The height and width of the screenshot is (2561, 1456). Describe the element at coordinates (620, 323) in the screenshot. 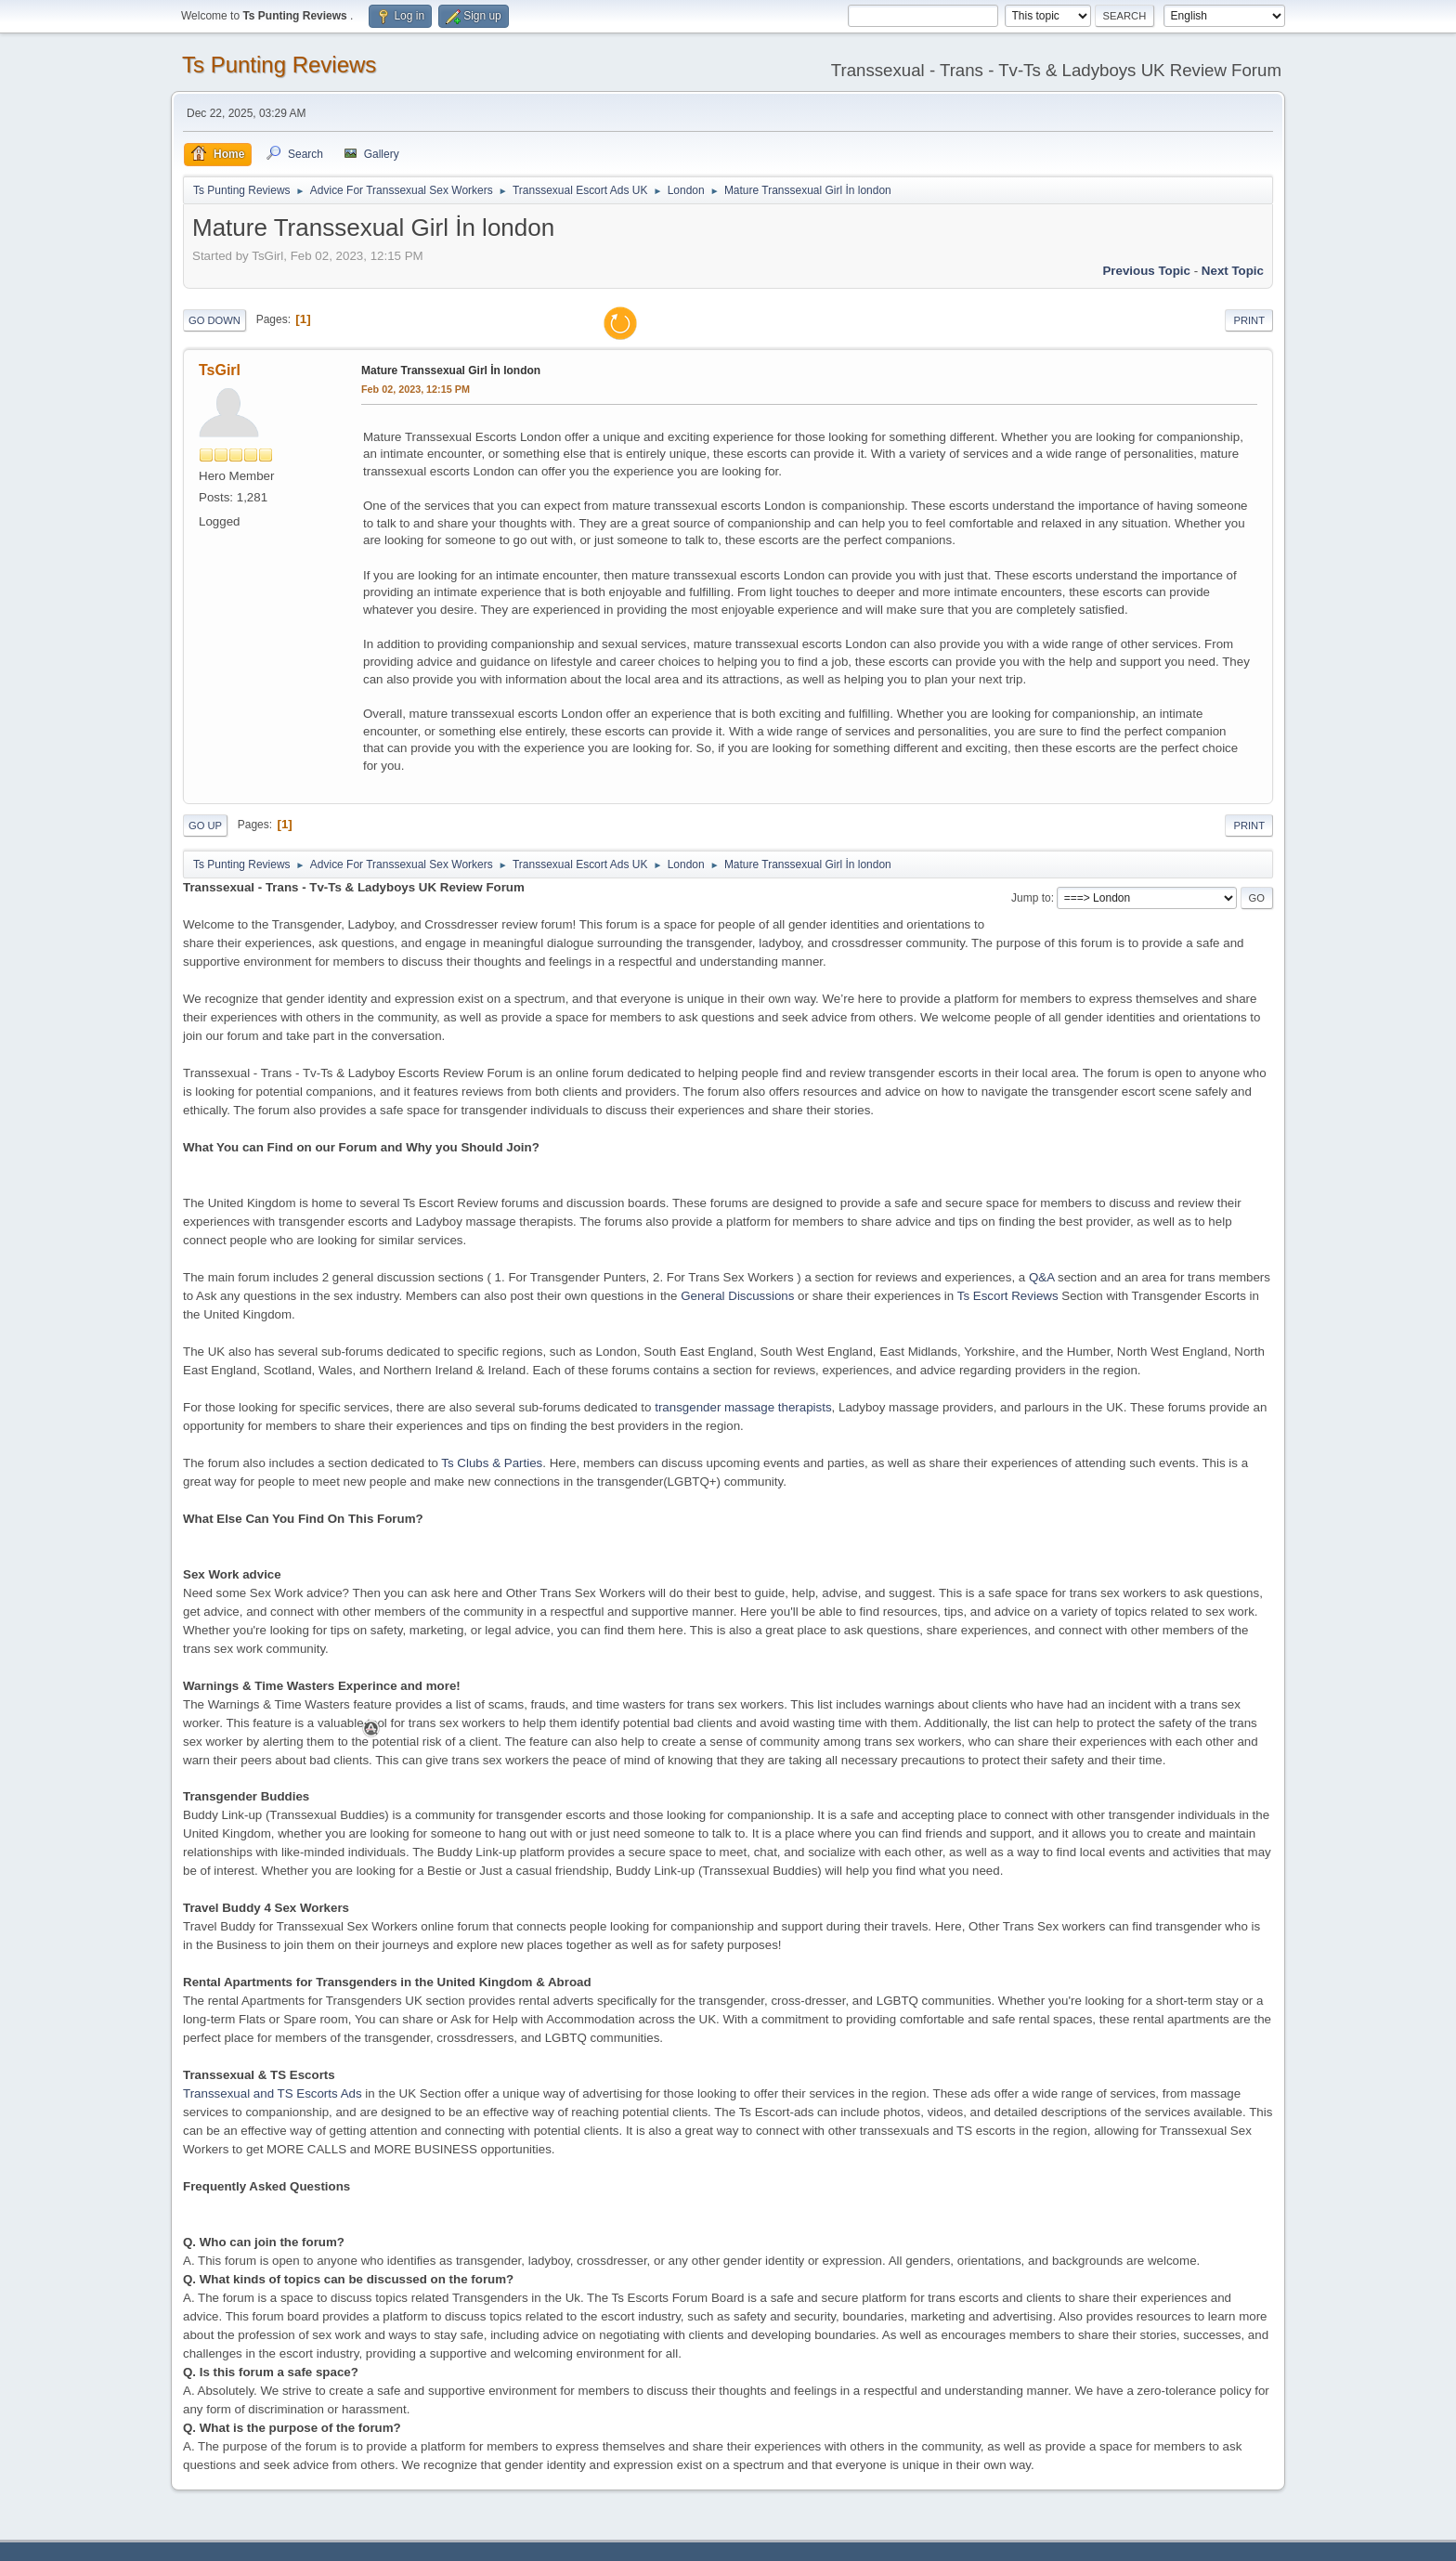

I see `reboot or restart the system` at that location.